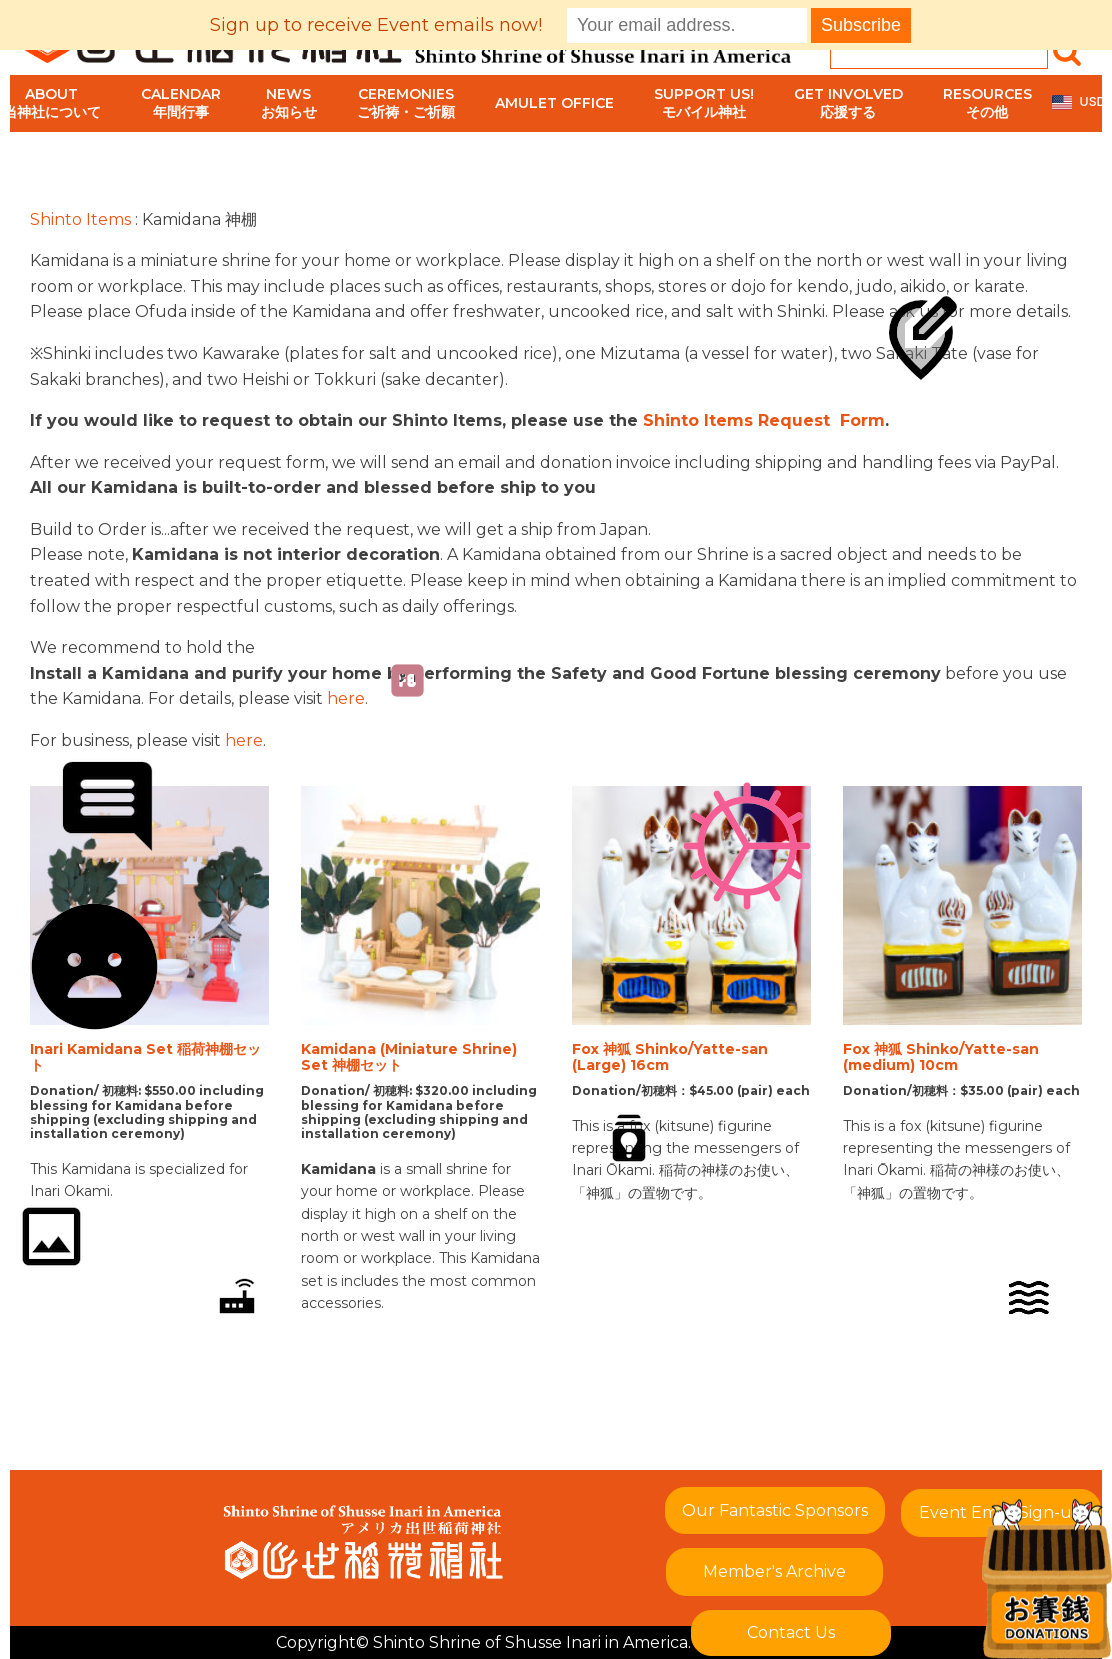 The image size is (1112, 1659). What do you see at coordinates (747, 846) in the screenshot?
I see `access settings or preferences` at bounding box center [747, 846].